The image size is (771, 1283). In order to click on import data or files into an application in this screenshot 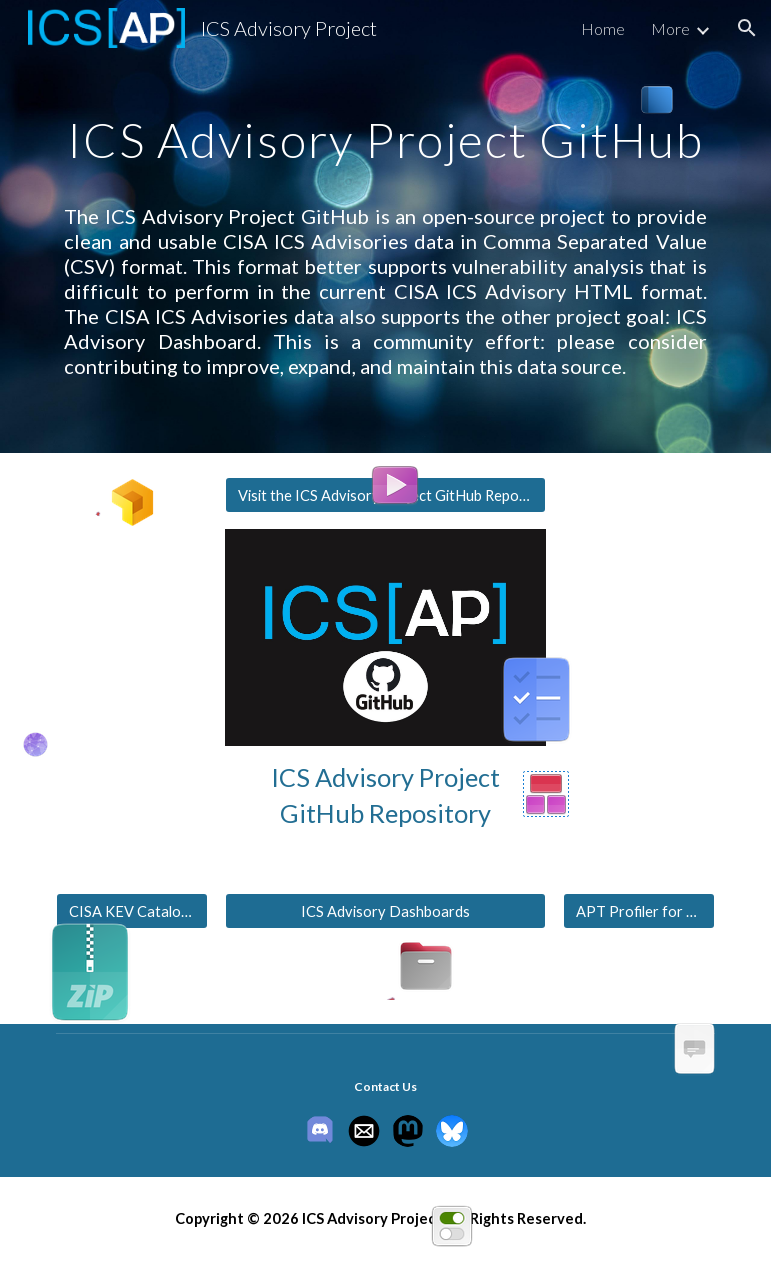, I will do `click(132, 502)`.